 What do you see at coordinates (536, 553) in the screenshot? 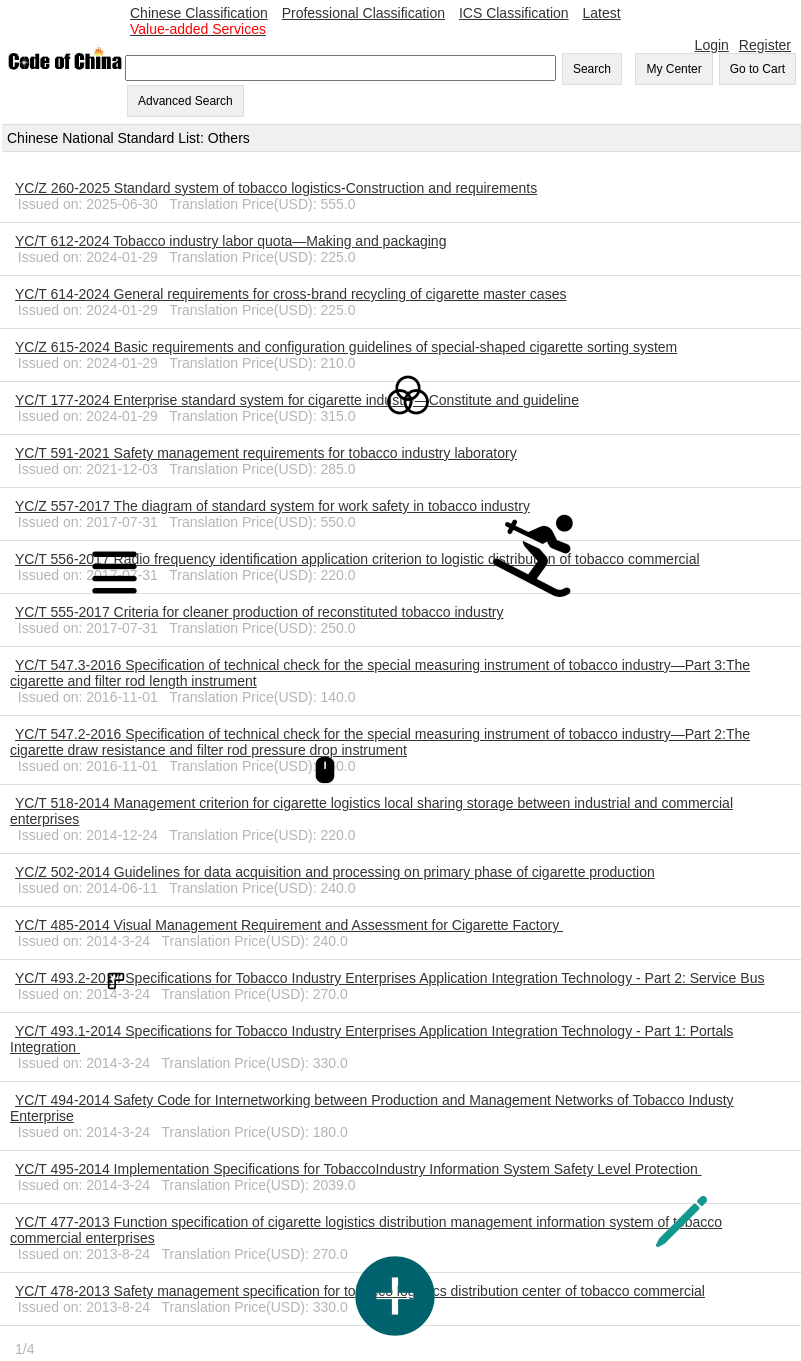
I see `filter or browse skiing activities` at bounding box center [536, 553].